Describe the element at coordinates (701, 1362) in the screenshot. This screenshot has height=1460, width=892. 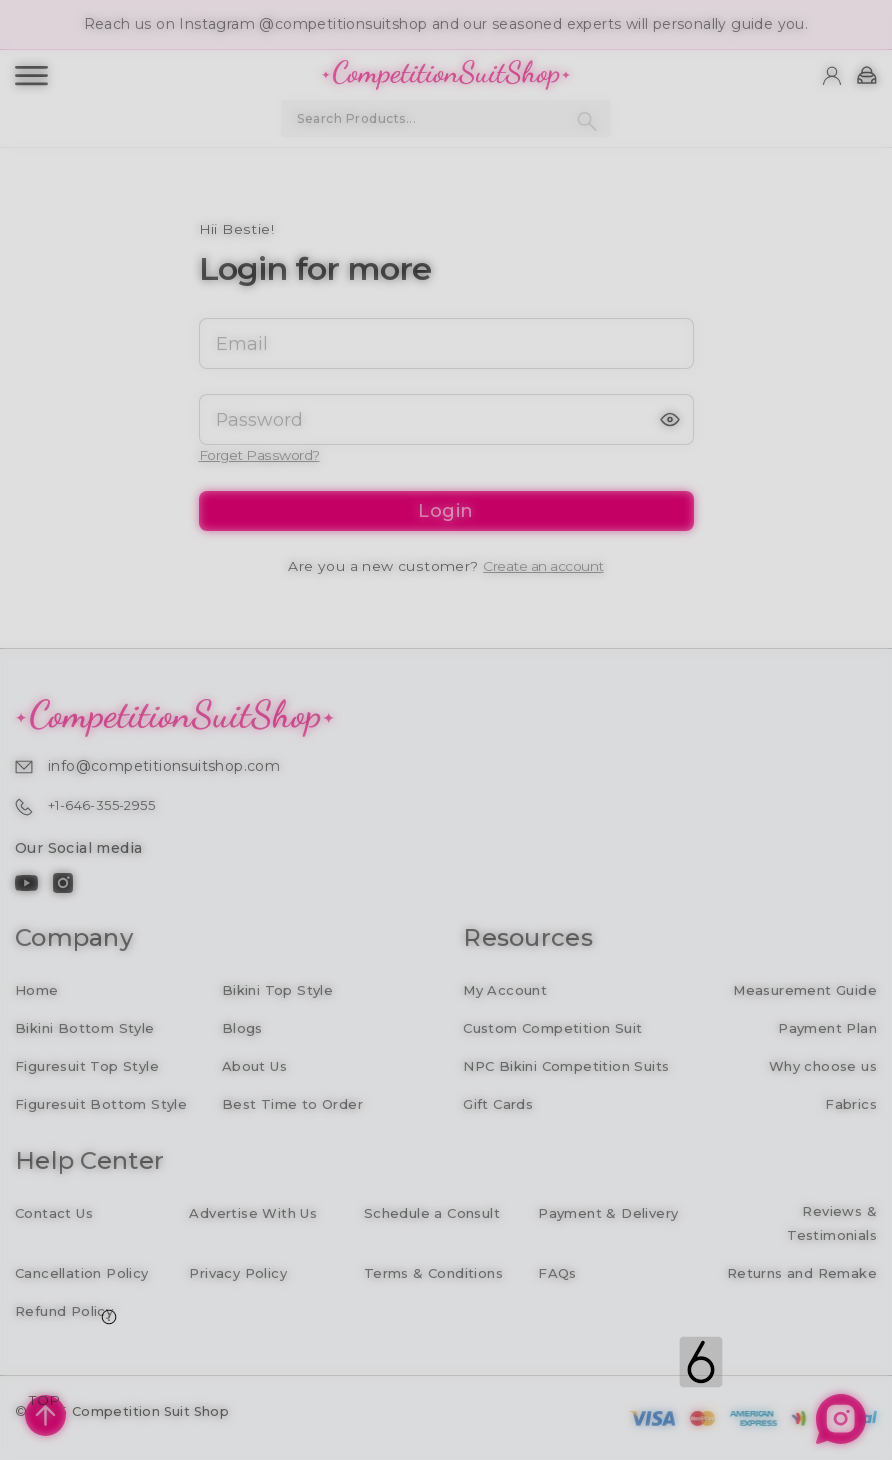
I see `indicates step six in a multi-step process` at that location.